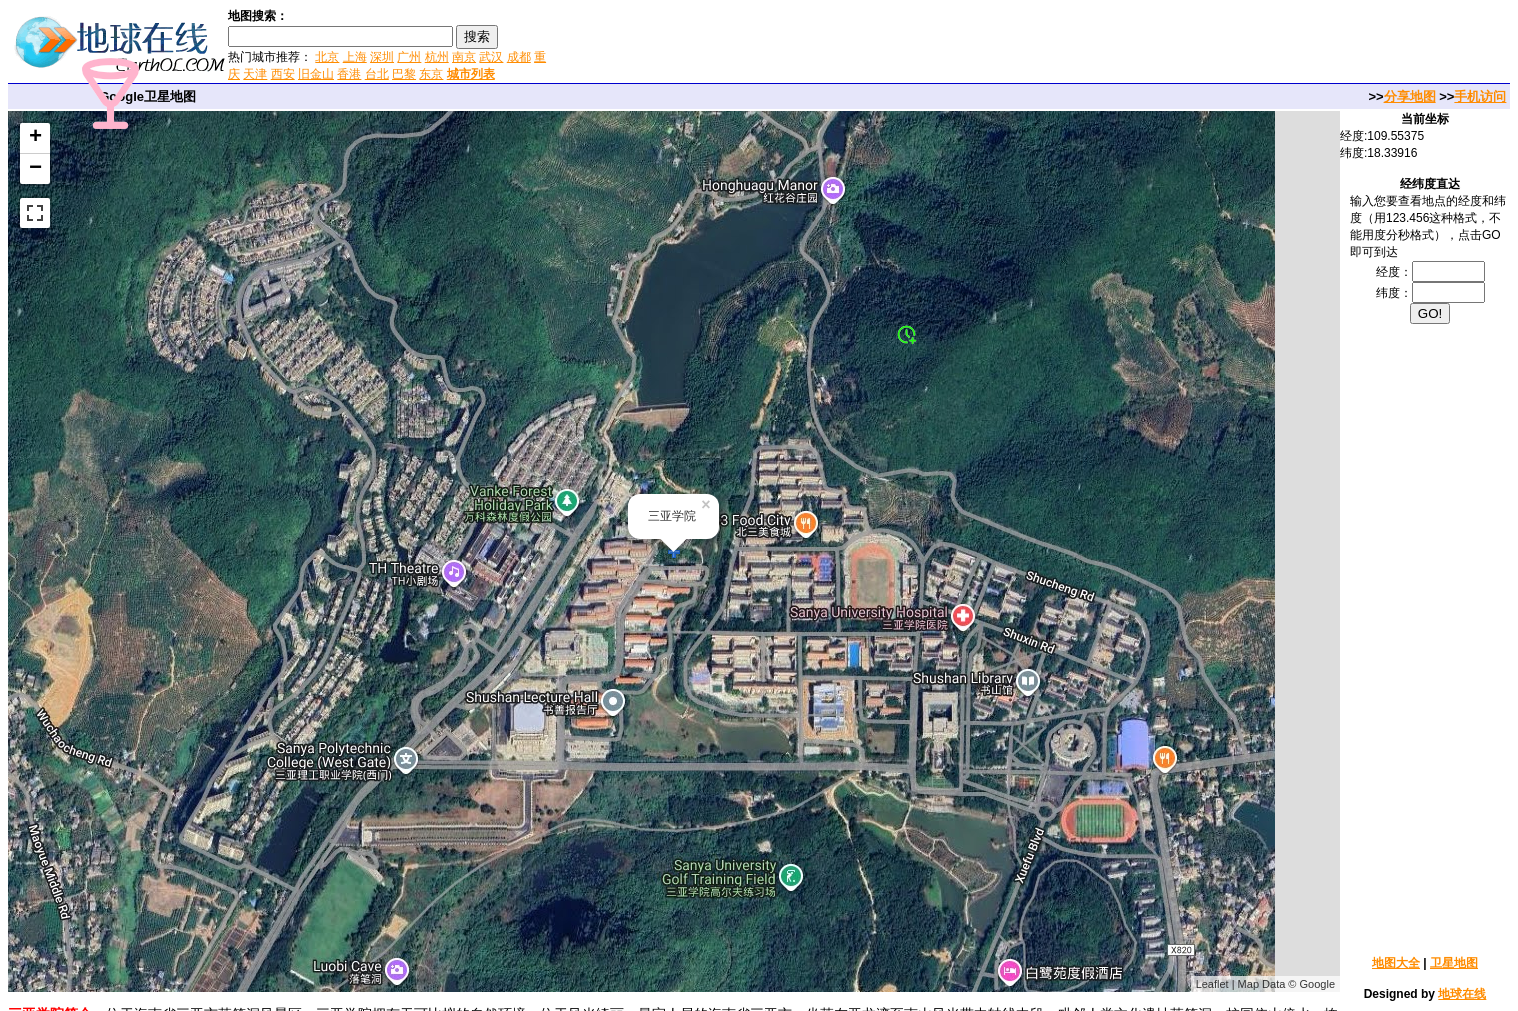 Image resolution: width=1518 pixels, height=1011 pixels. I want to click on view bar or cocktail menu, so click(110, 93).